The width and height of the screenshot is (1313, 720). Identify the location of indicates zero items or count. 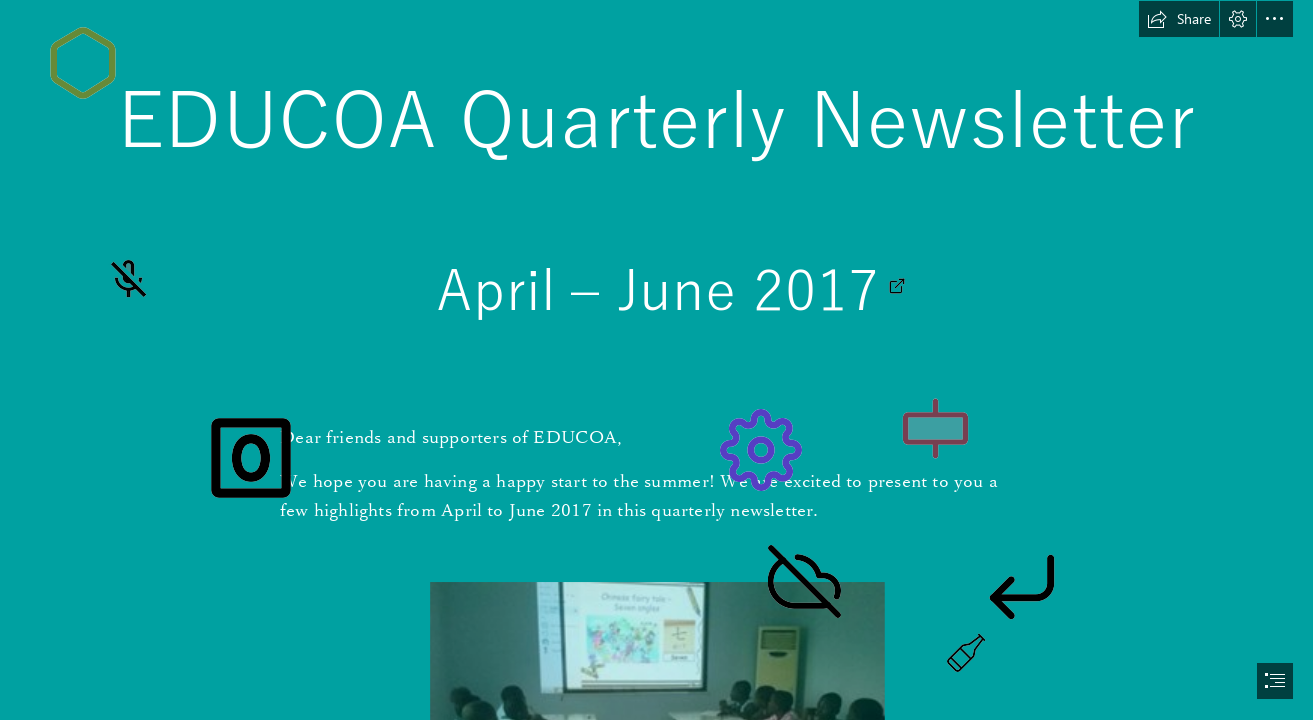
(251, 458).